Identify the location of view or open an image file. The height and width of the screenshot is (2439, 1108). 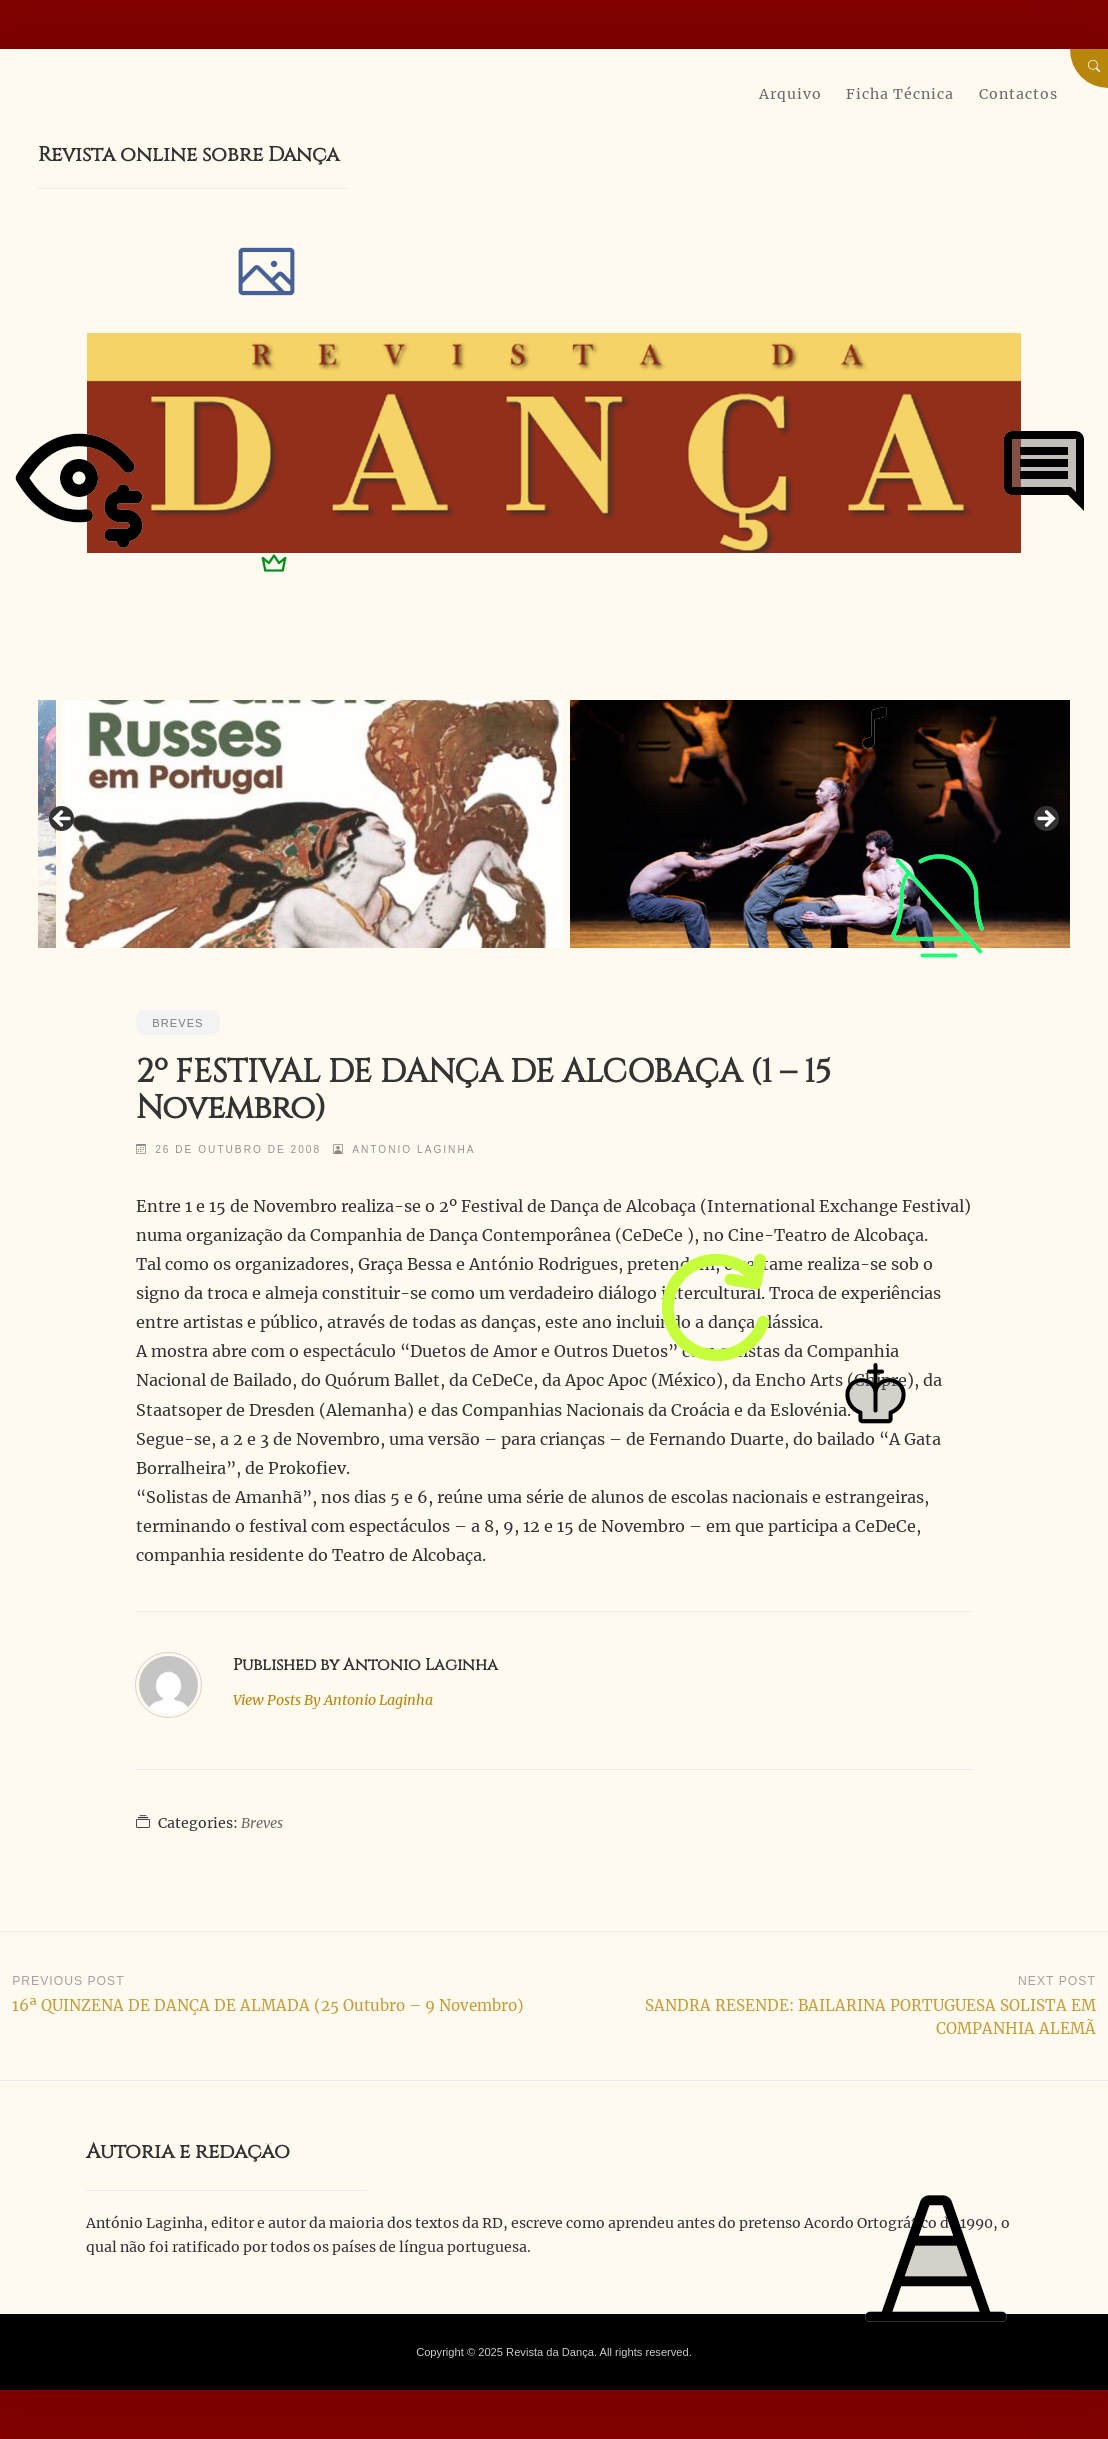
(266, 271).